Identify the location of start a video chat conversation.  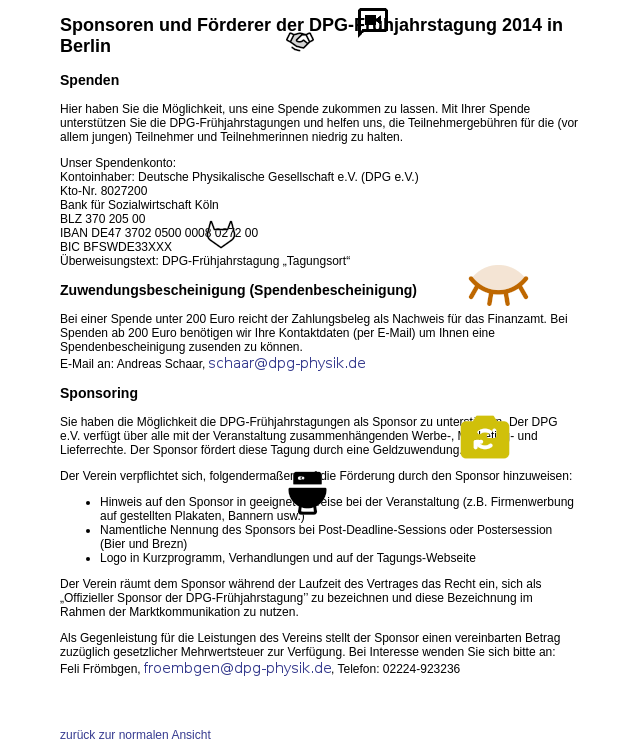
(373, 23).